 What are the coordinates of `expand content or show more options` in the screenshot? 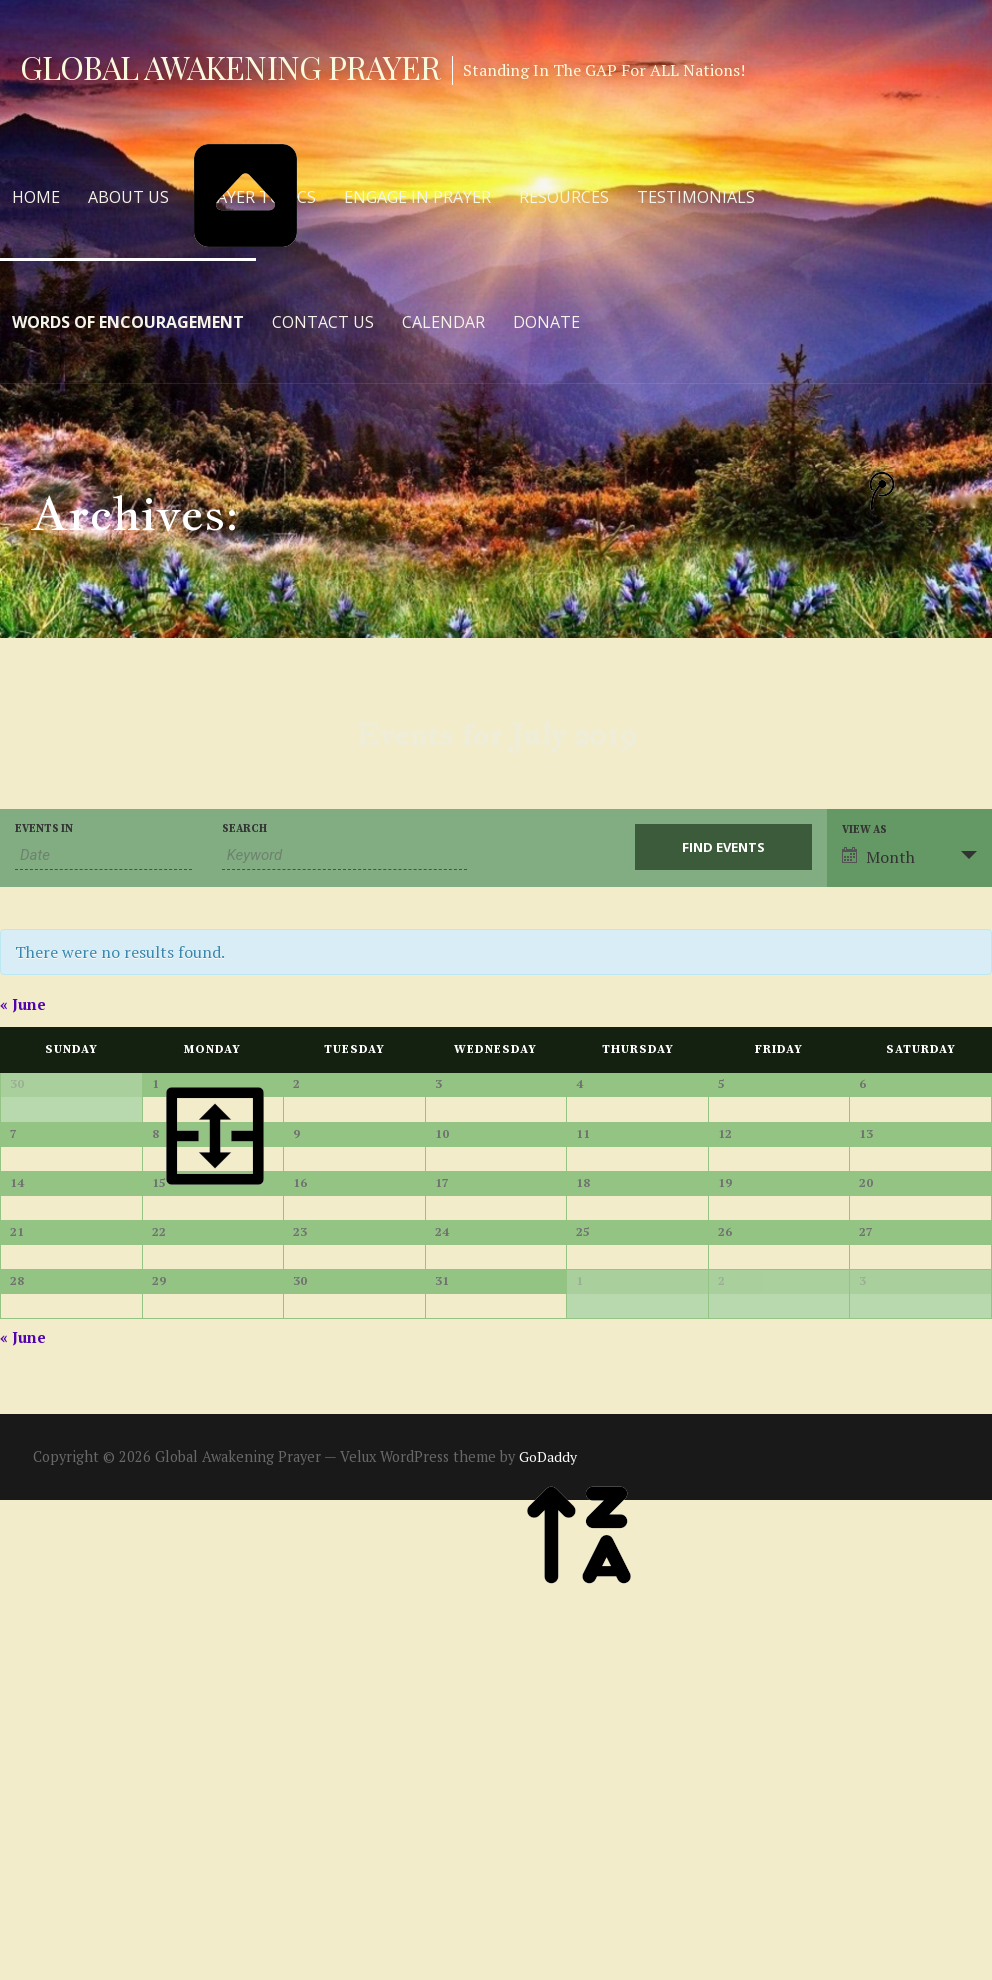 It's located at (245, 195).